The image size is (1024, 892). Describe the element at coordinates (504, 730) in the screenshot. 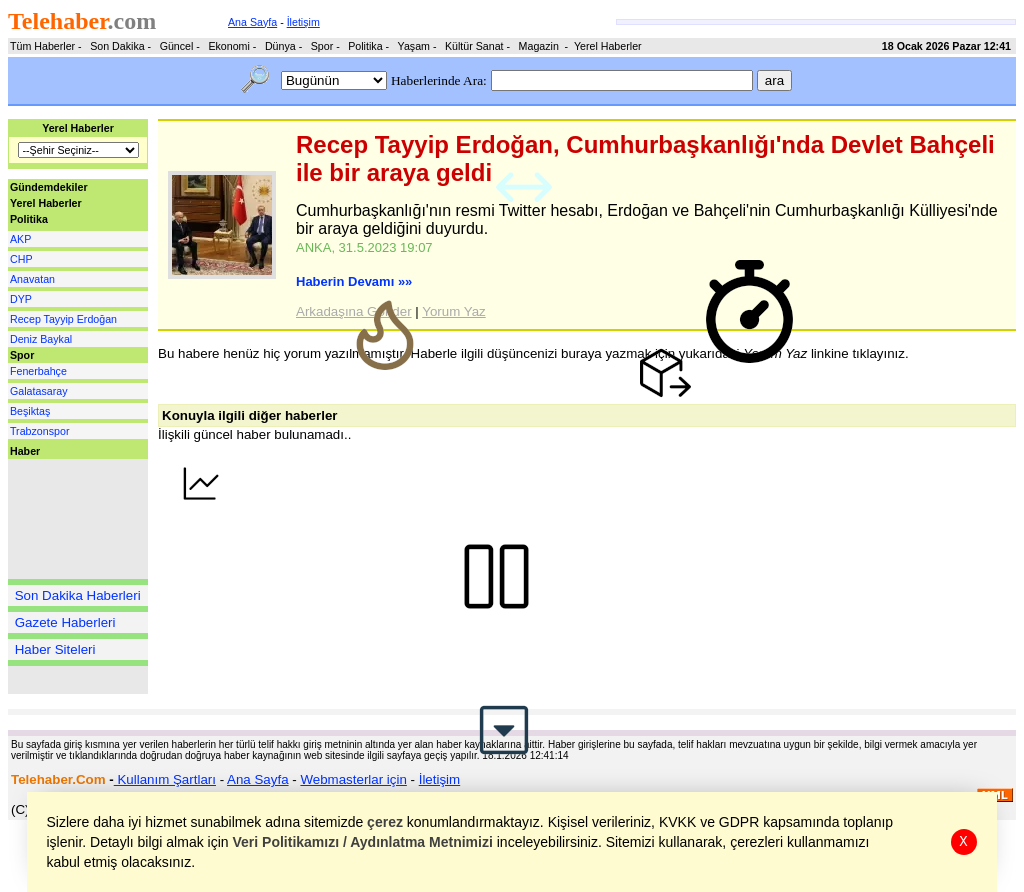

I see `open a dropdown menu to select an option` at that location.